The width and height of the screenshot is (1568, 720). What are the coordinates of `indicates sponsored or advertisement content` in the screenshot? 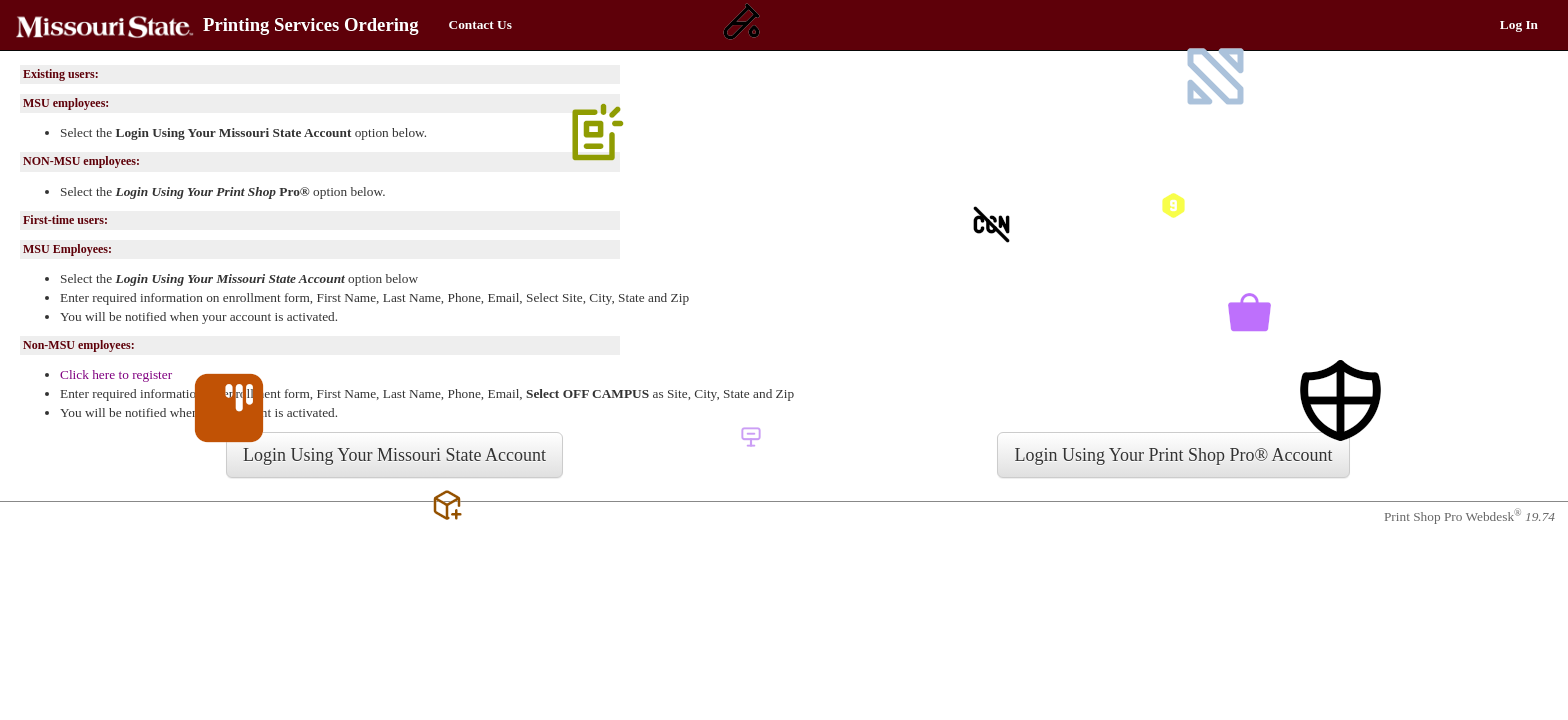 It's located at (595, 132).